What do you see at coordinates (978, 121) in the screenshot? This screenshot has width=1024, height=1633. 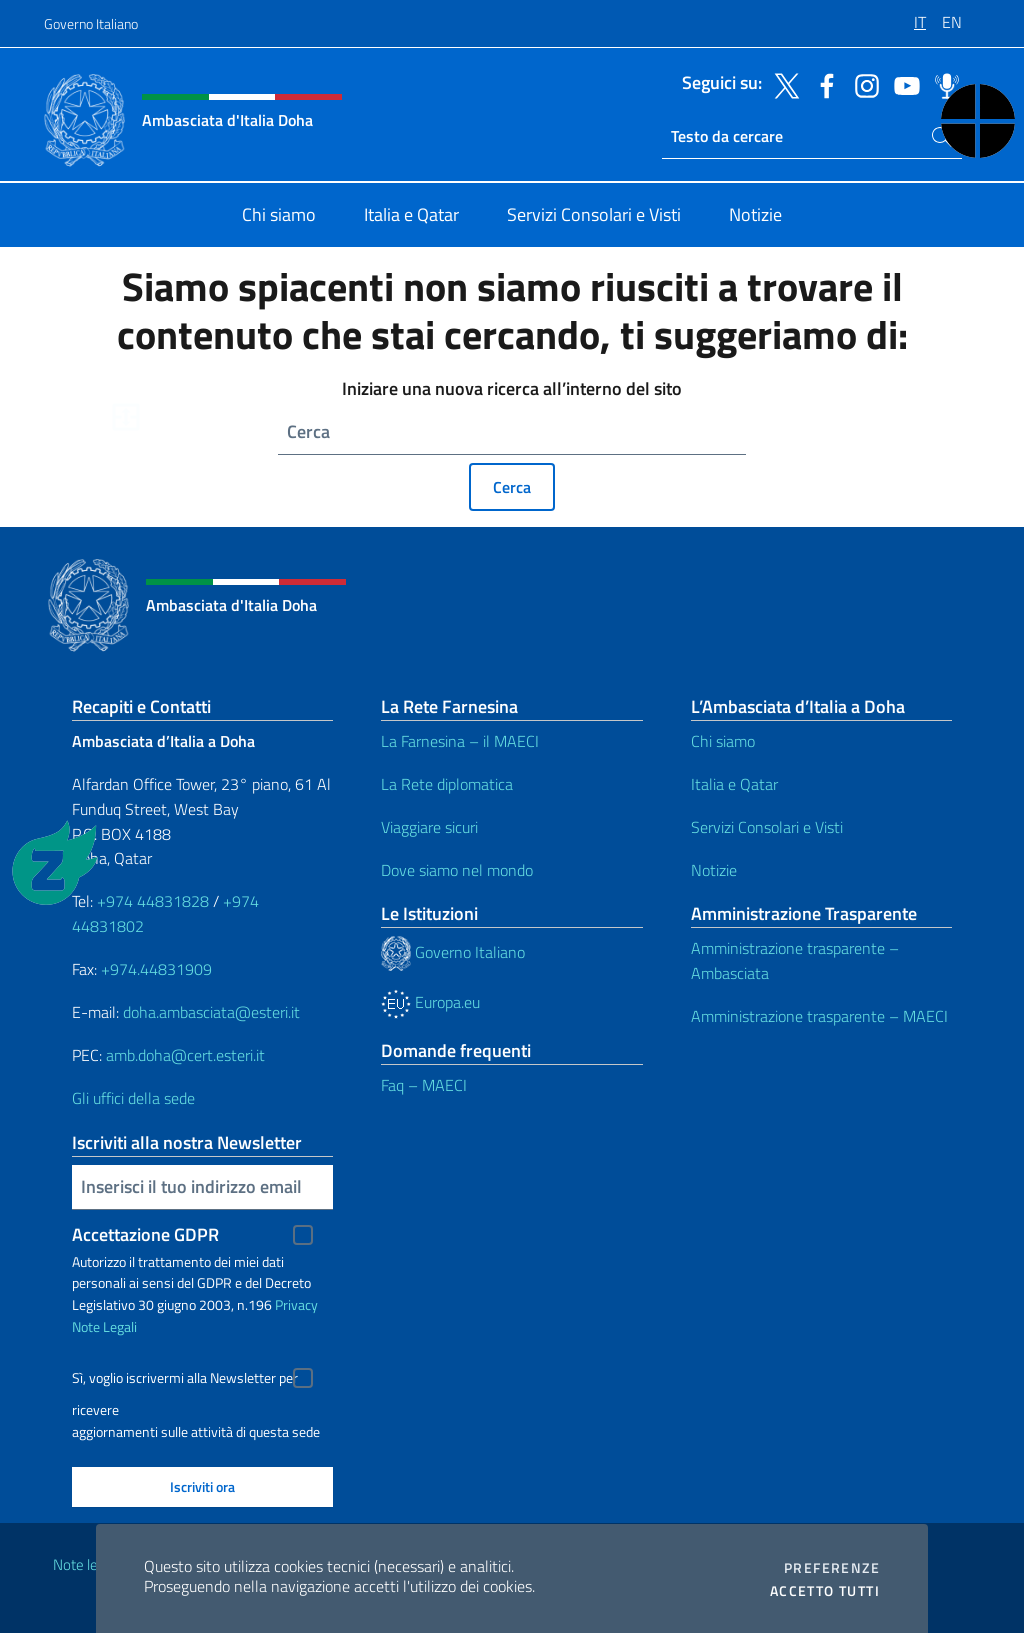 I see `quarto publishing system logo` at bounding box center [978, 121].